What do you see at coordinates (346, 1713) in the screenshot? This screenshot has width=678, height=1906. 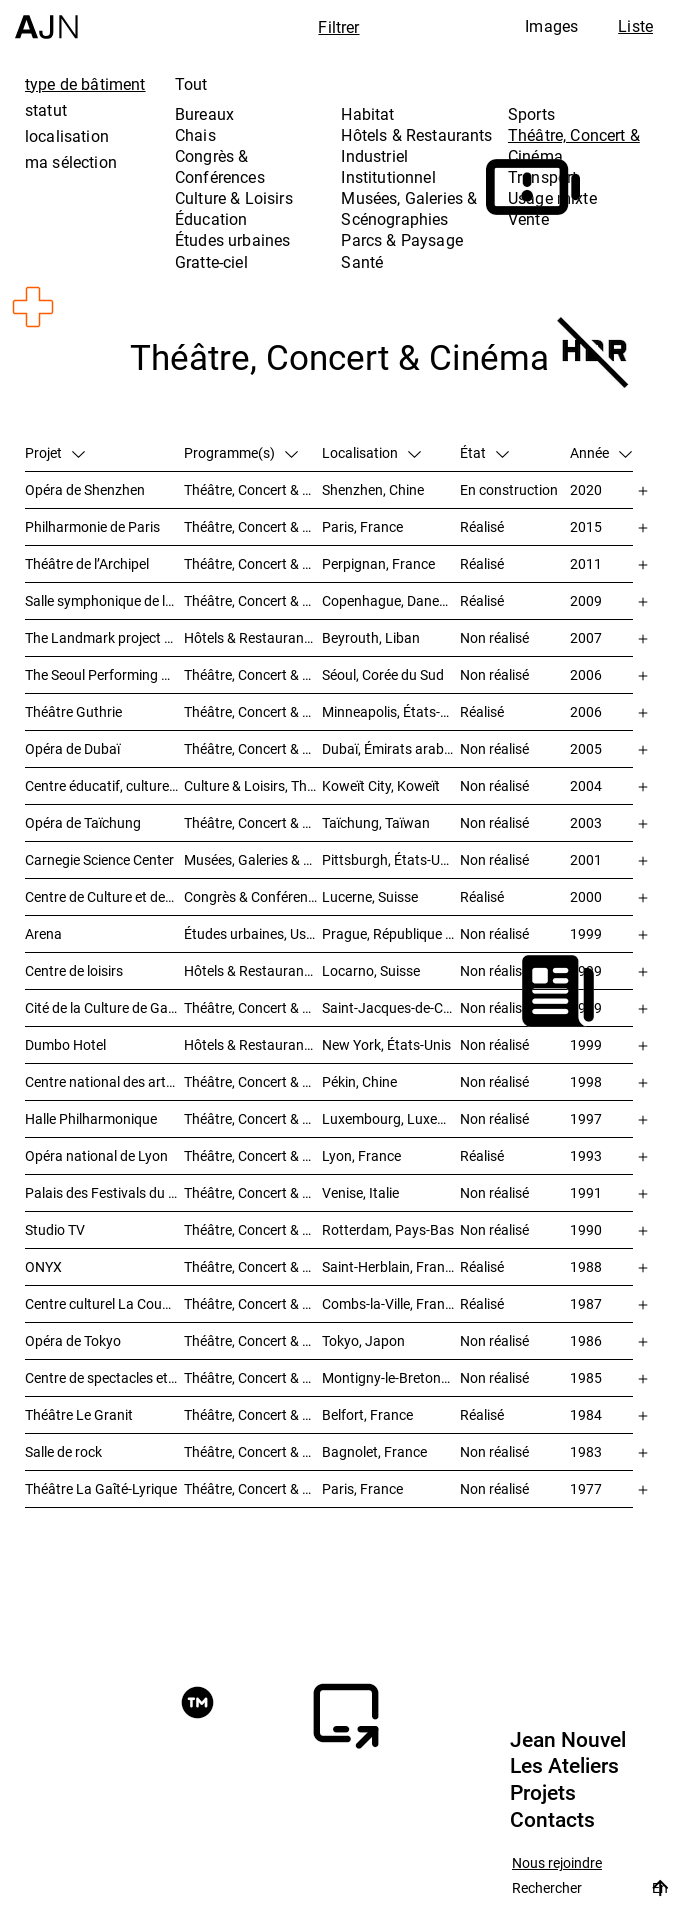 I see `share content from tablet to another device` at bounding box center [346, 1713].